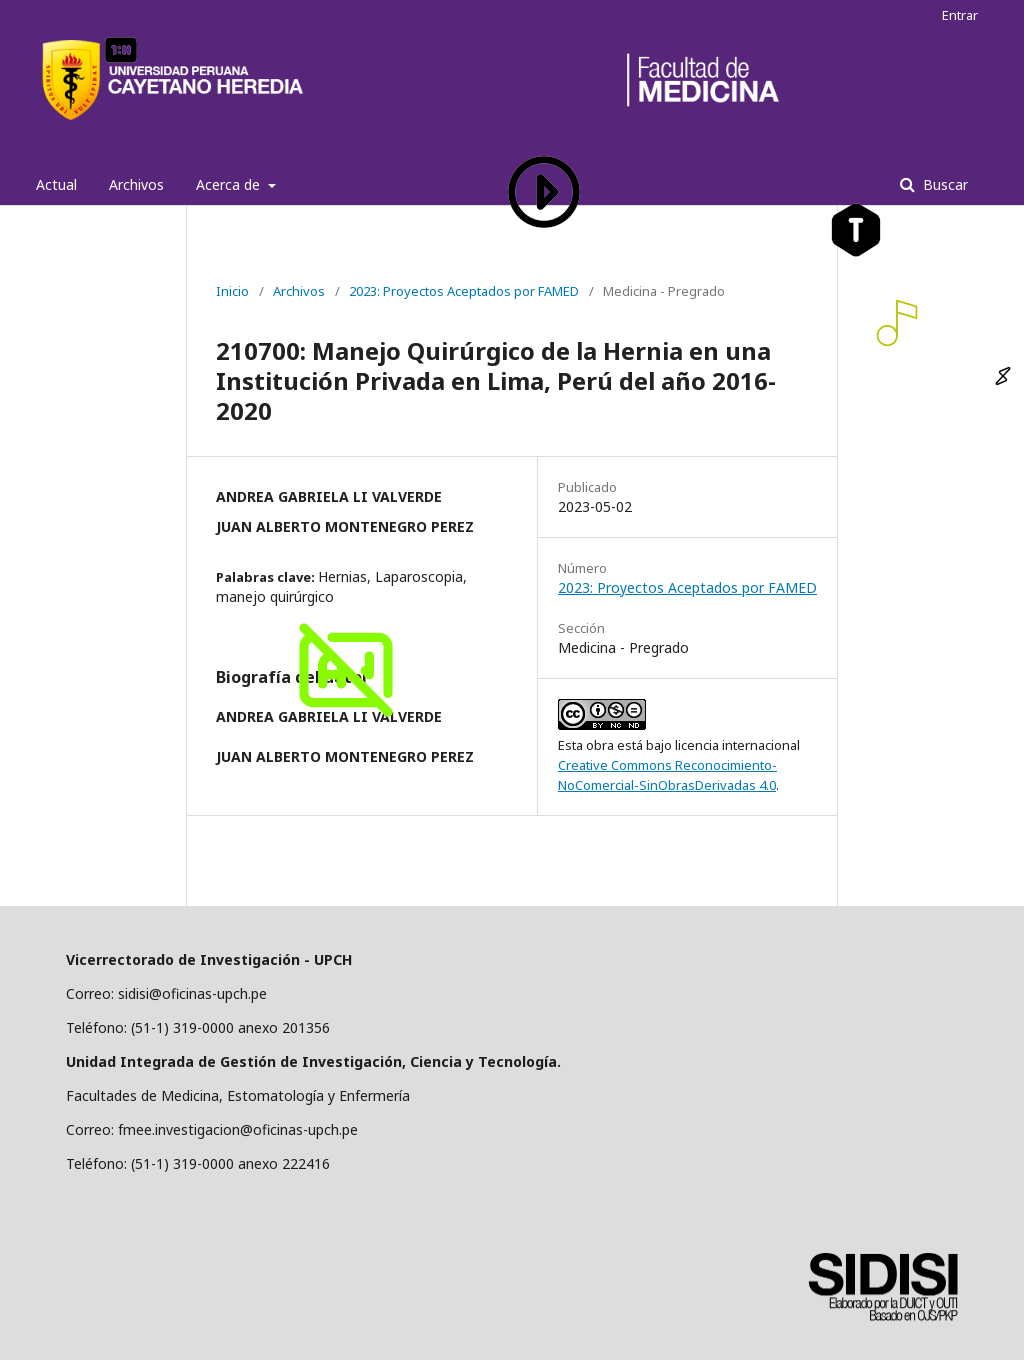  Describe the element at coordinates (1003, 376) in the screenshot. I see `access THORChain cryptocurrency services` at that location.